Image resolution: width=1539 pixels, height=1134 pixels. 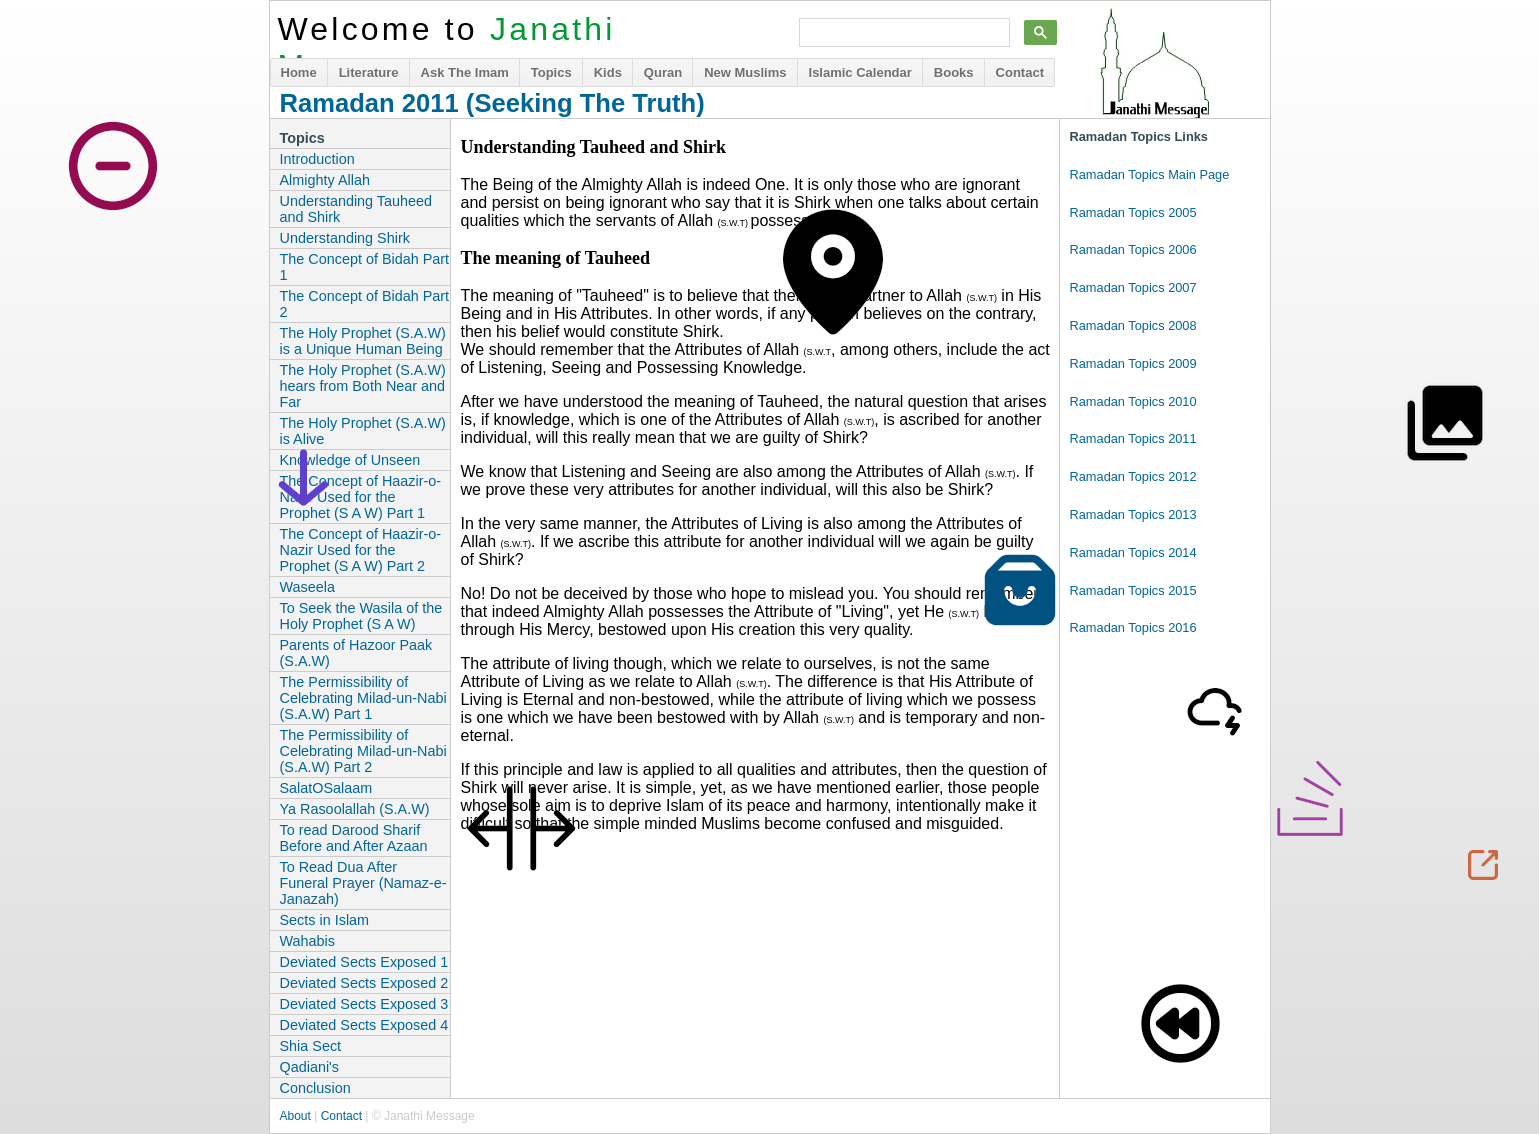 What do you see at coordinates (1483, 865) in the screenshot?
I see `open link in a new tab or window` at bounding box center [1483, 865].